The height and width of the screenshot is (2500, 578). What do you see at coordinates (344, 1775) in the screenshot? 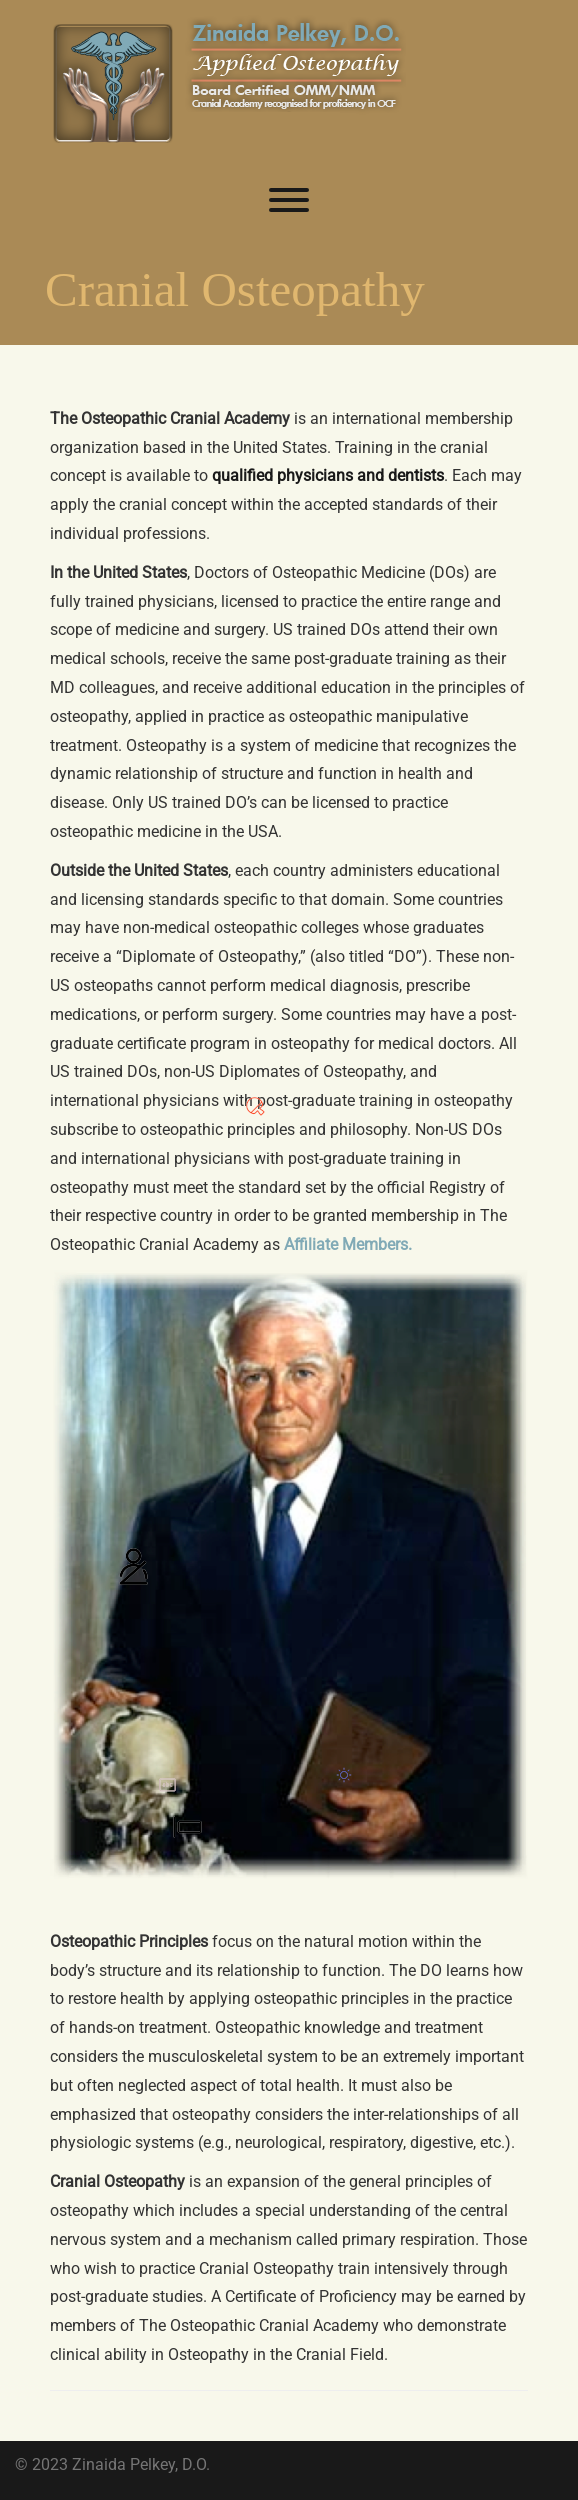
I see `switch to light mode` at bounding box center [344, 1775].